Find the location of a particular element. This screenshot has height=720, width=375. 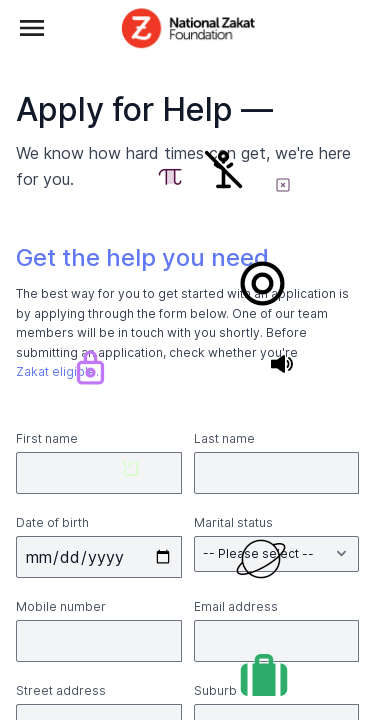

close or dismiss a dialog box is located at coordinates (283, 185).